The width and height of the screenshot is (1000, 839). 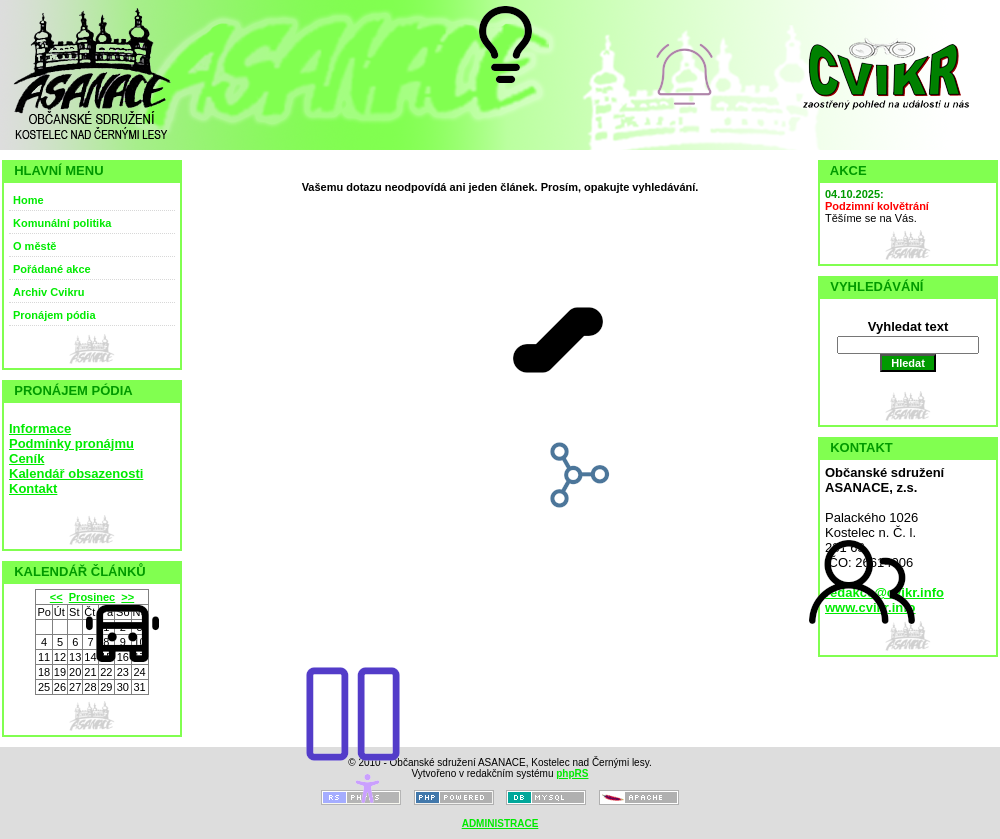 What do you see at coordinates (505, 44) in the screenshot?
I see `view tips or suggestions` at bounding box center [505, 44].